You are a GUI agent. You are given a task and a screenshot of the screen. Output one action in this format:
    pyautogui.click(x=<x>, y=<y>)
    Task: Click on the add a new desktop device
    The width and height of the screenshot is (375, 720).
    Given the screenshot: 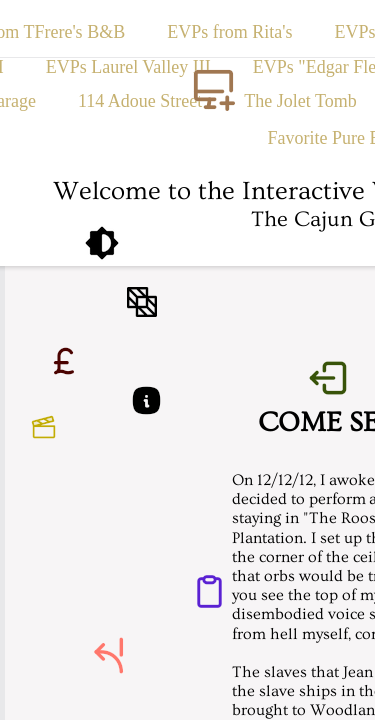 What is the action you would take?
    pyautogui.click(x=213, y=89)
    